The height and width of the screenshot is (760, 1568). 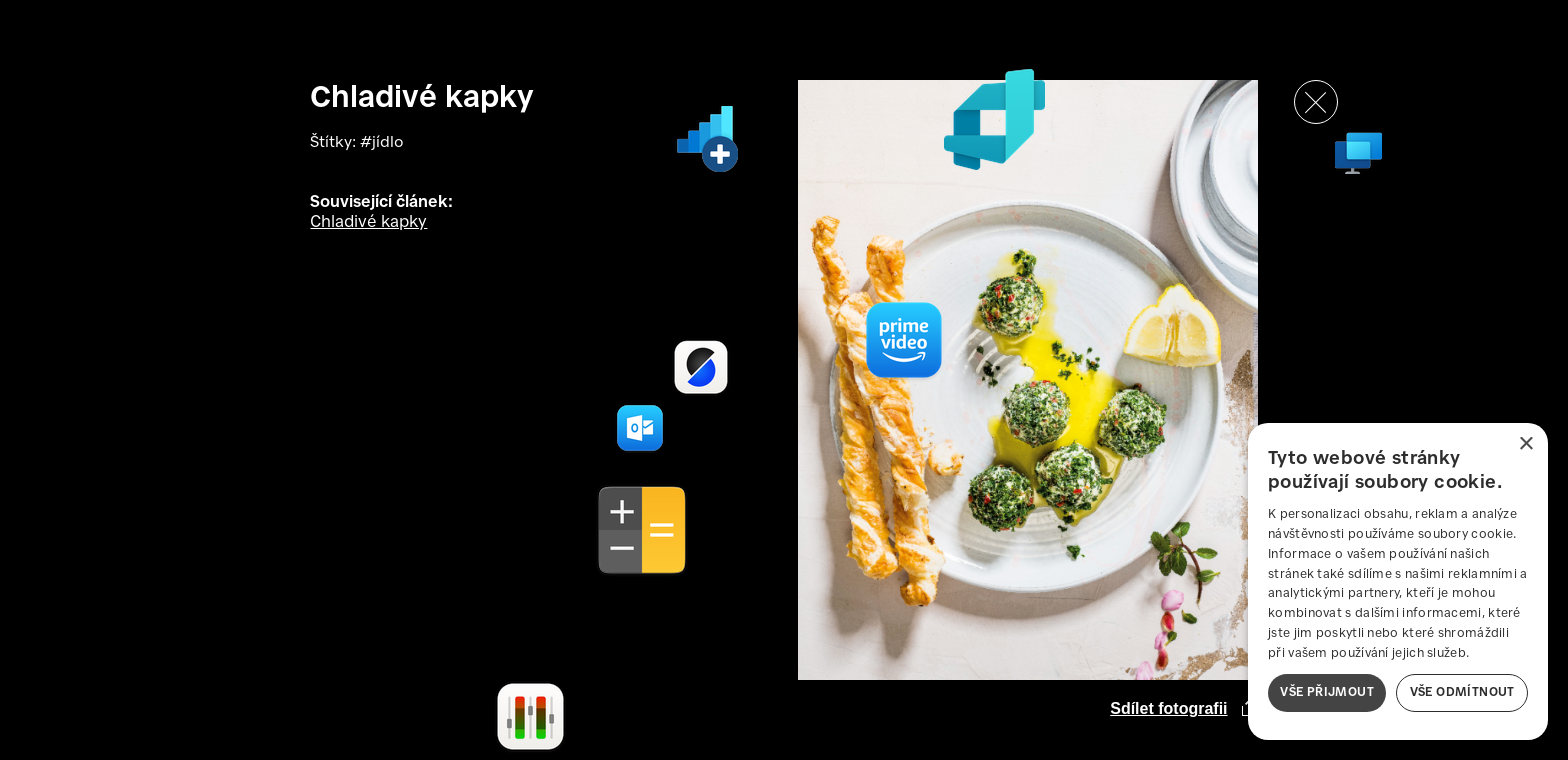 I want to click on open Microsoft Outlook email app, so click(x=640, y=428).